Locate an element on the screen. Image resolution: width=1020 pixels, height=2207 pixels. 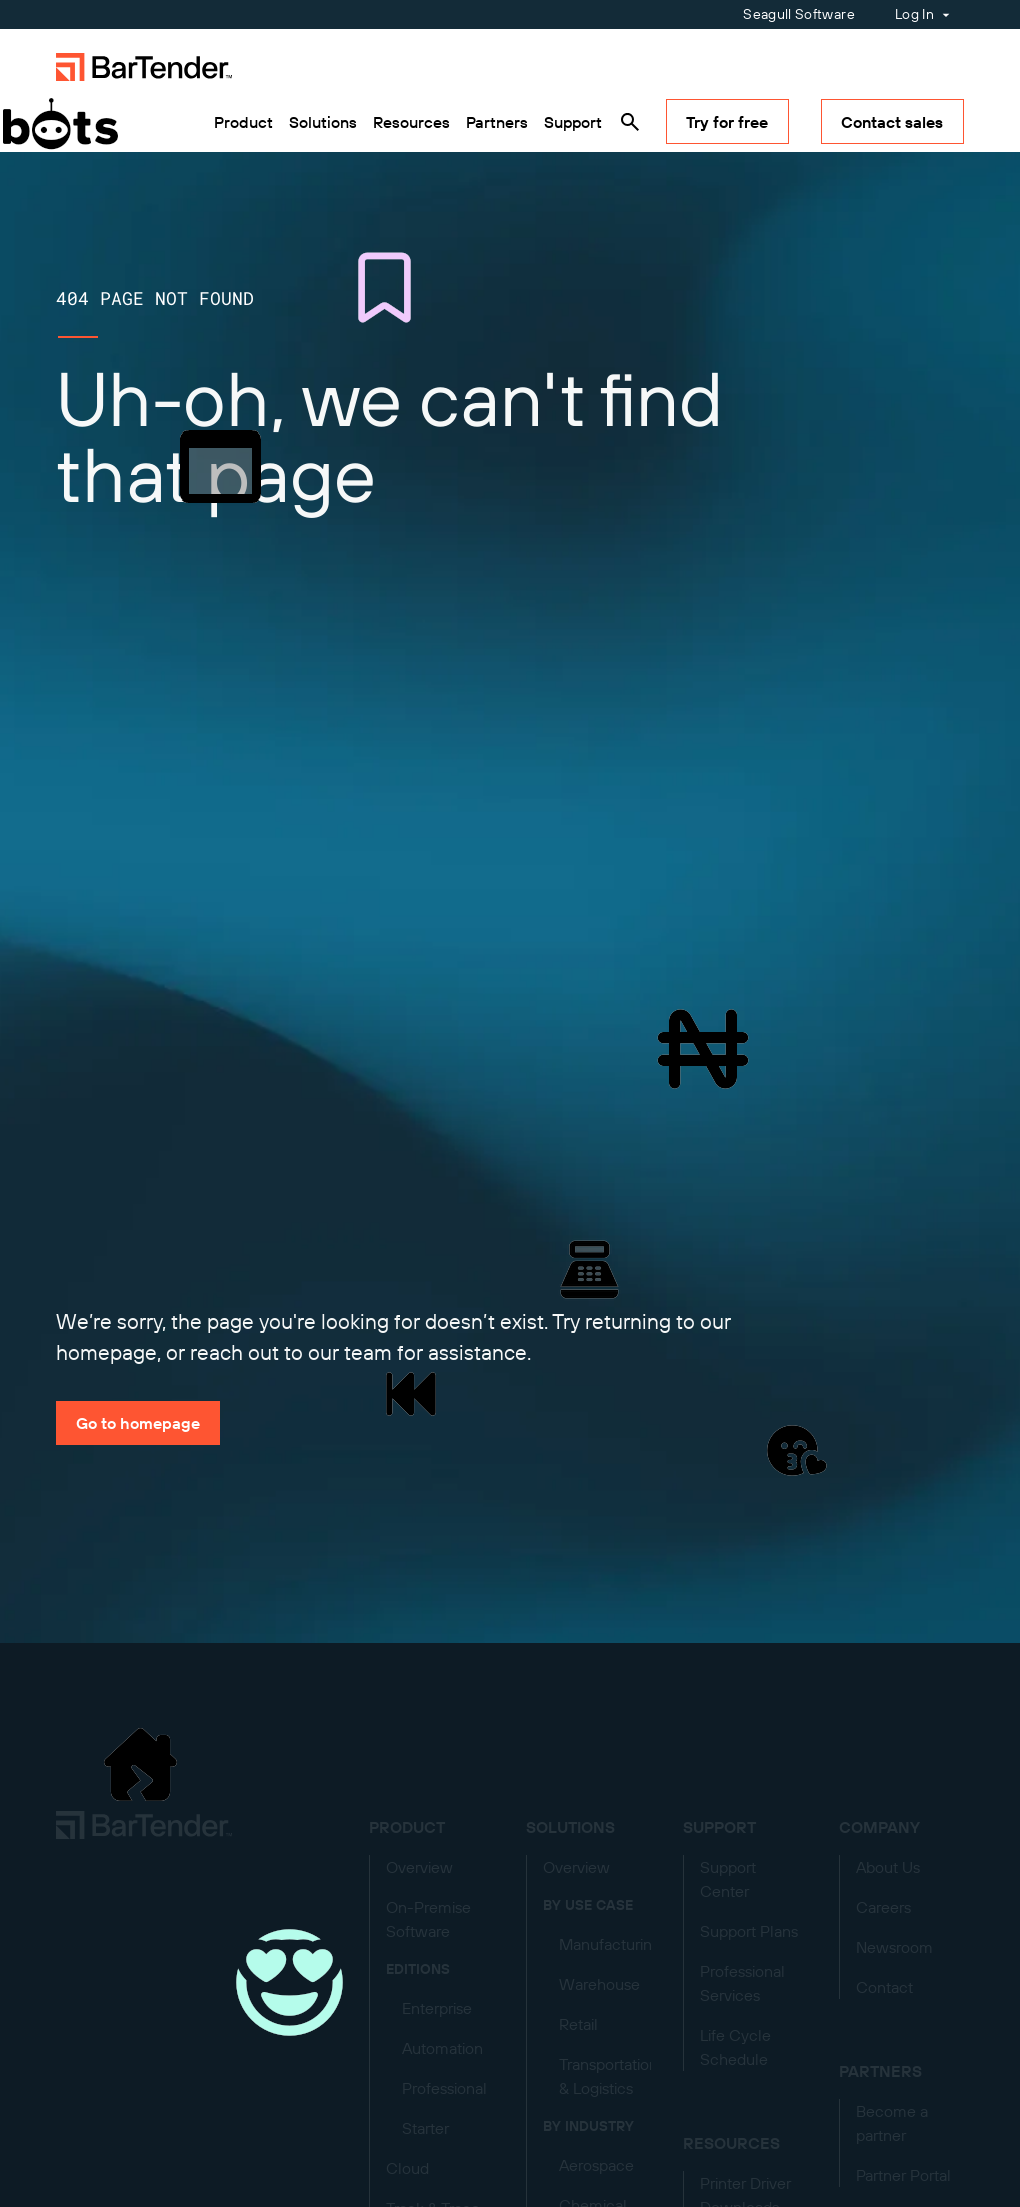
indicates Nigerian naira currency is located at coordinates (703, 1049).